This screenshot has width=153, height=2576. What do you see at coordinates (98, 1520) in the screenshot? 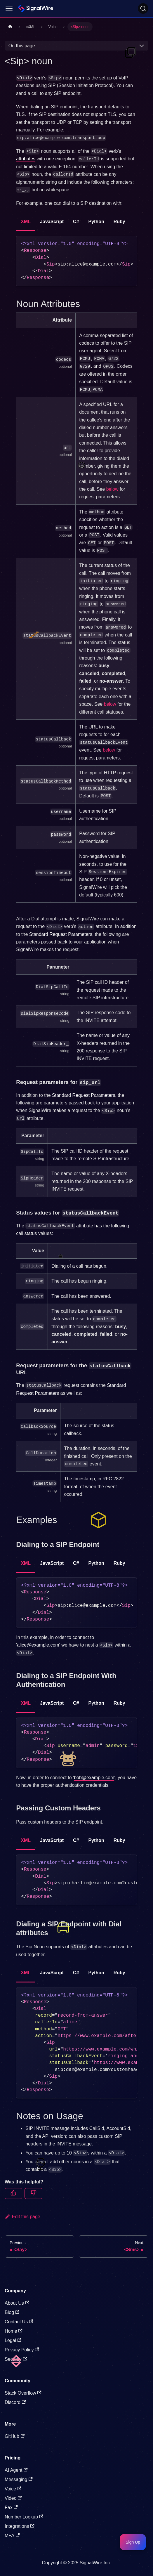
I see `view 3D model or object` at bounding box center [98, 1520].